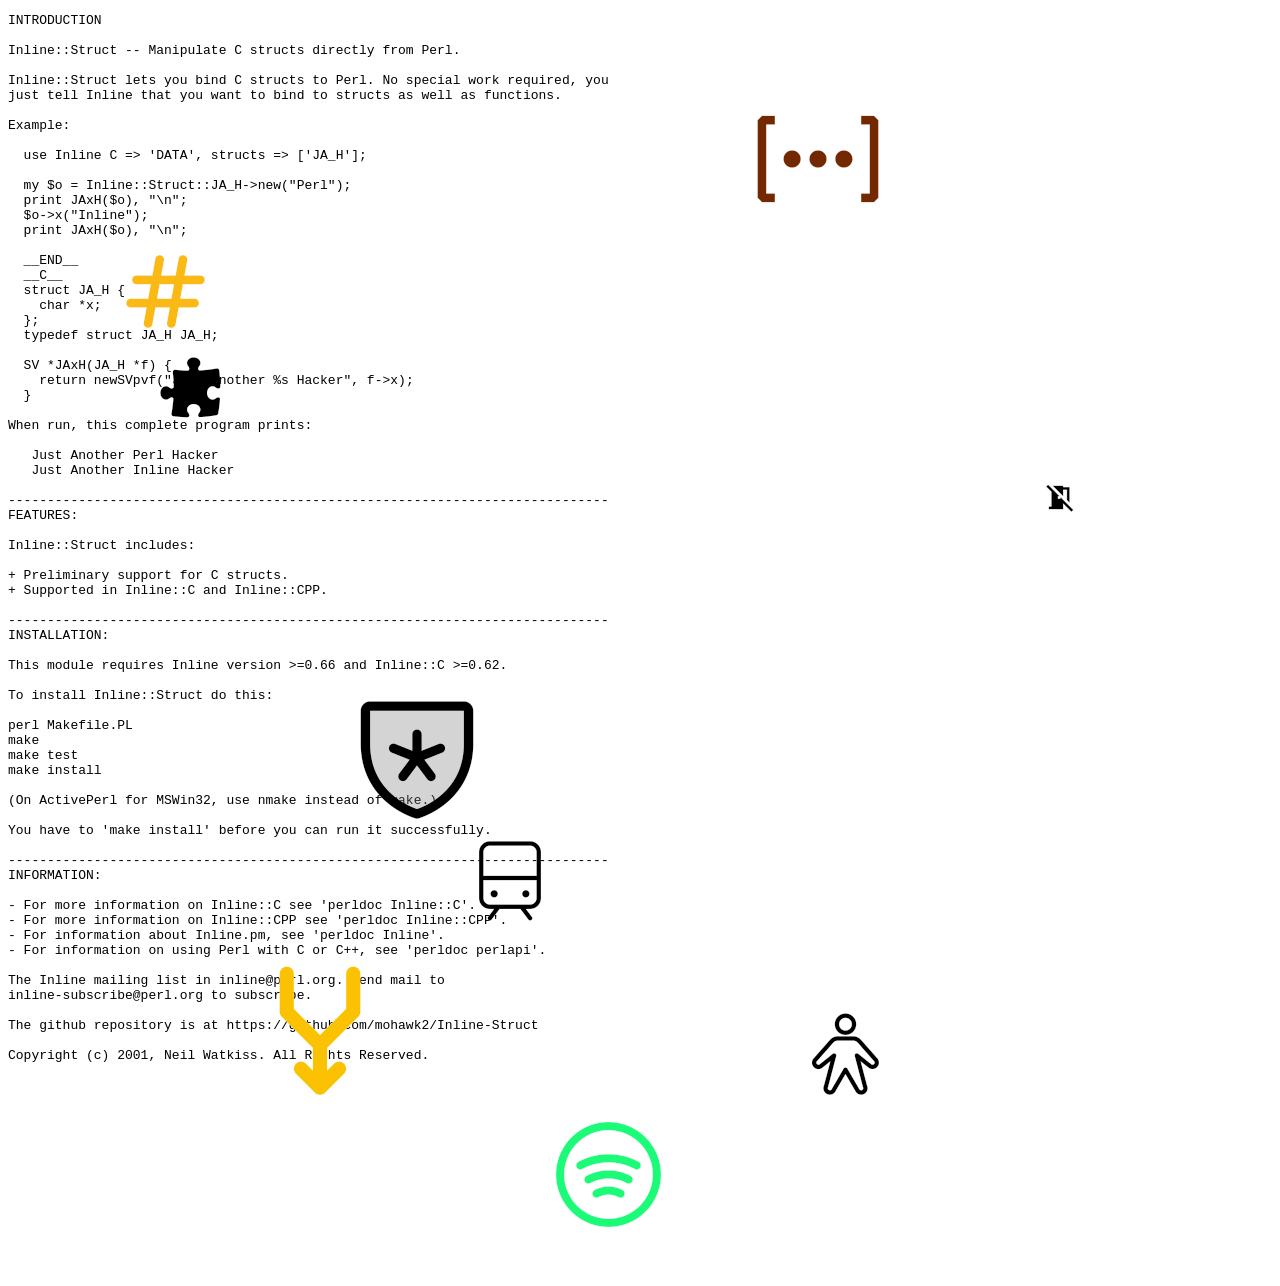  What do you see at coordinates (165, 291) in the screenshot?
I see `view or add hashtags` at bounding box center [165, 291].